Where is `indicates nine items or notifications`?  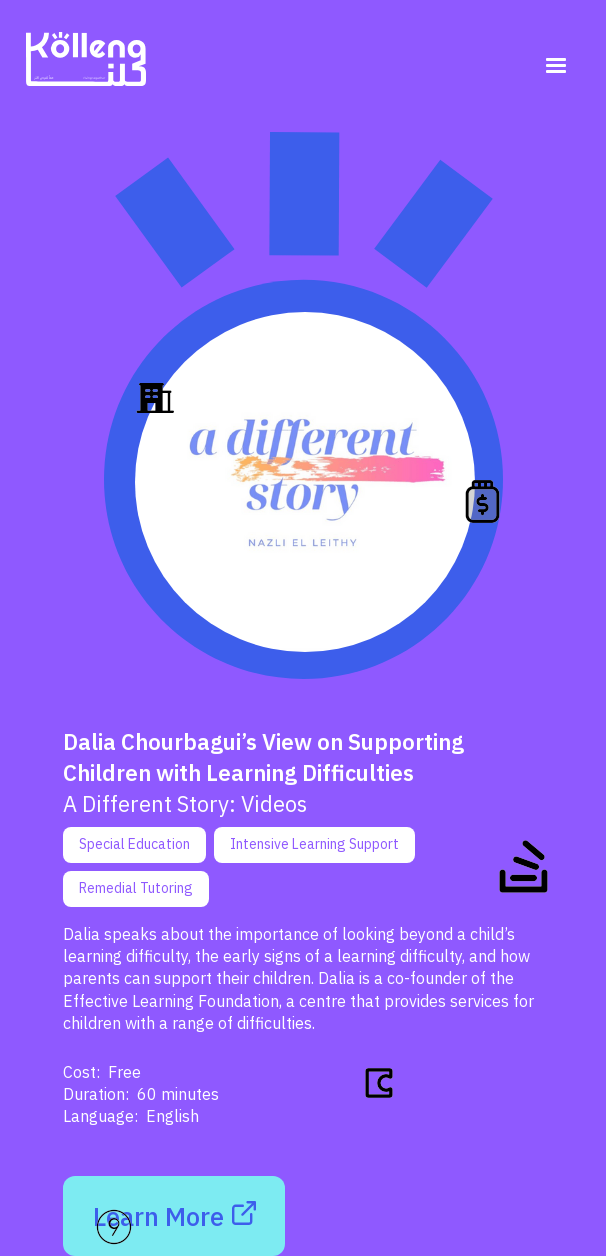
indicates nine items or notifications is located at coordinates (114, 1227).